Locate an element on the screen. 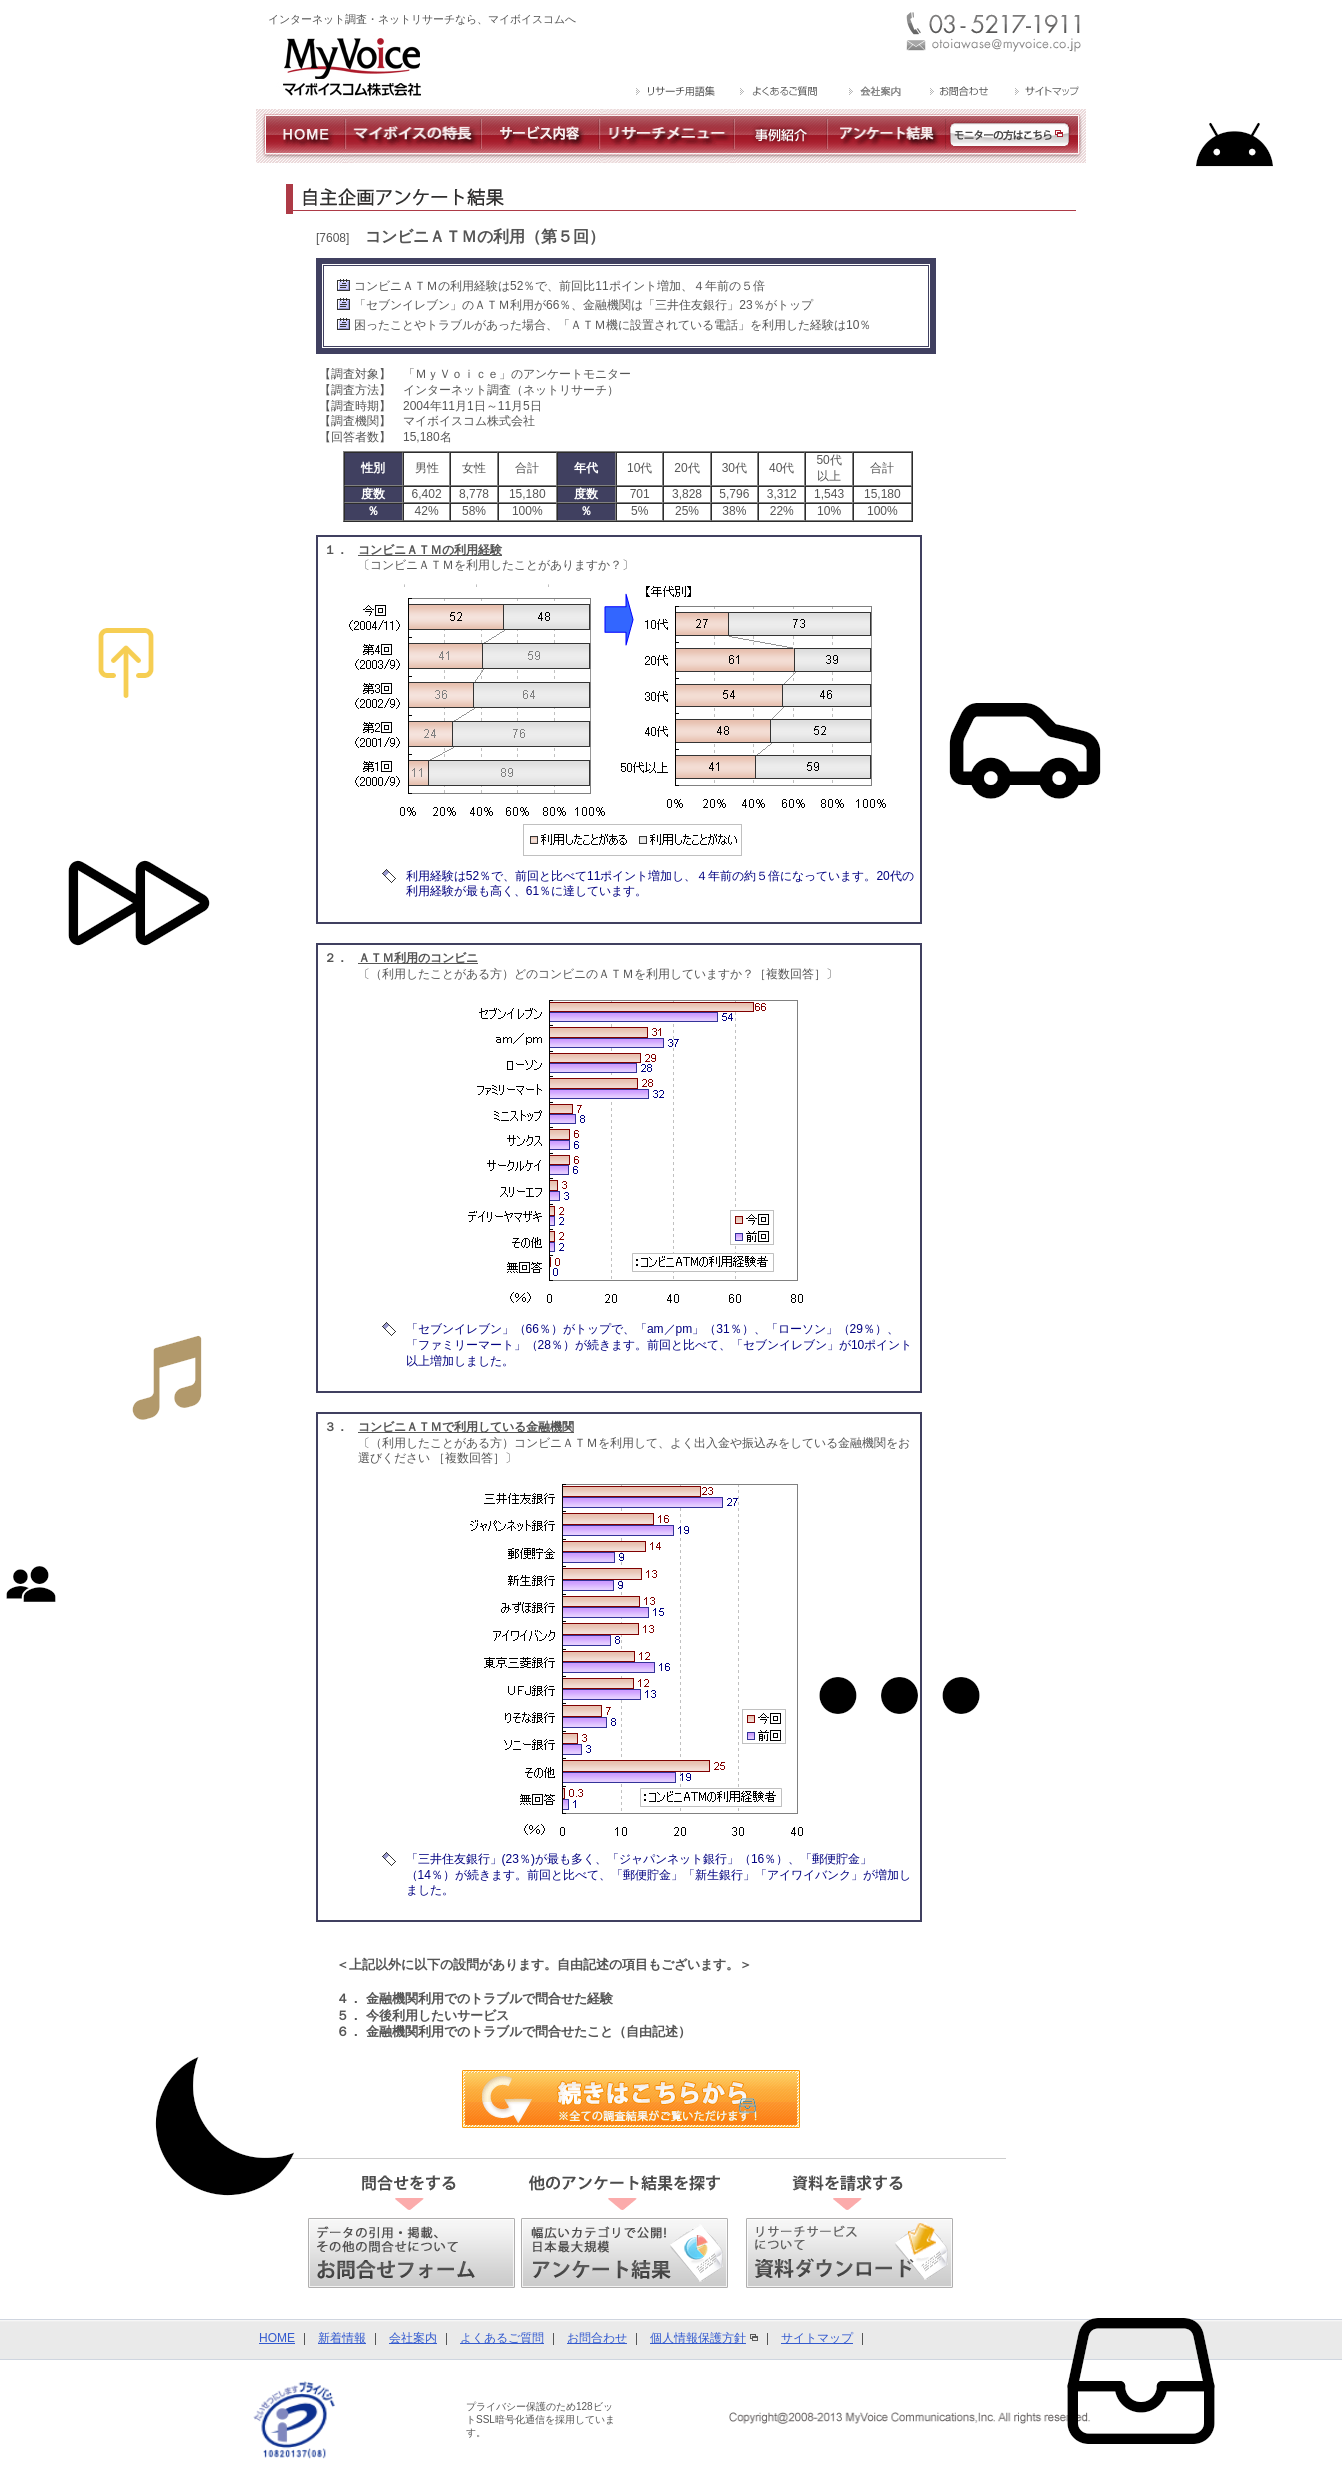  access music library or player is located at coordinates (168, 1377).